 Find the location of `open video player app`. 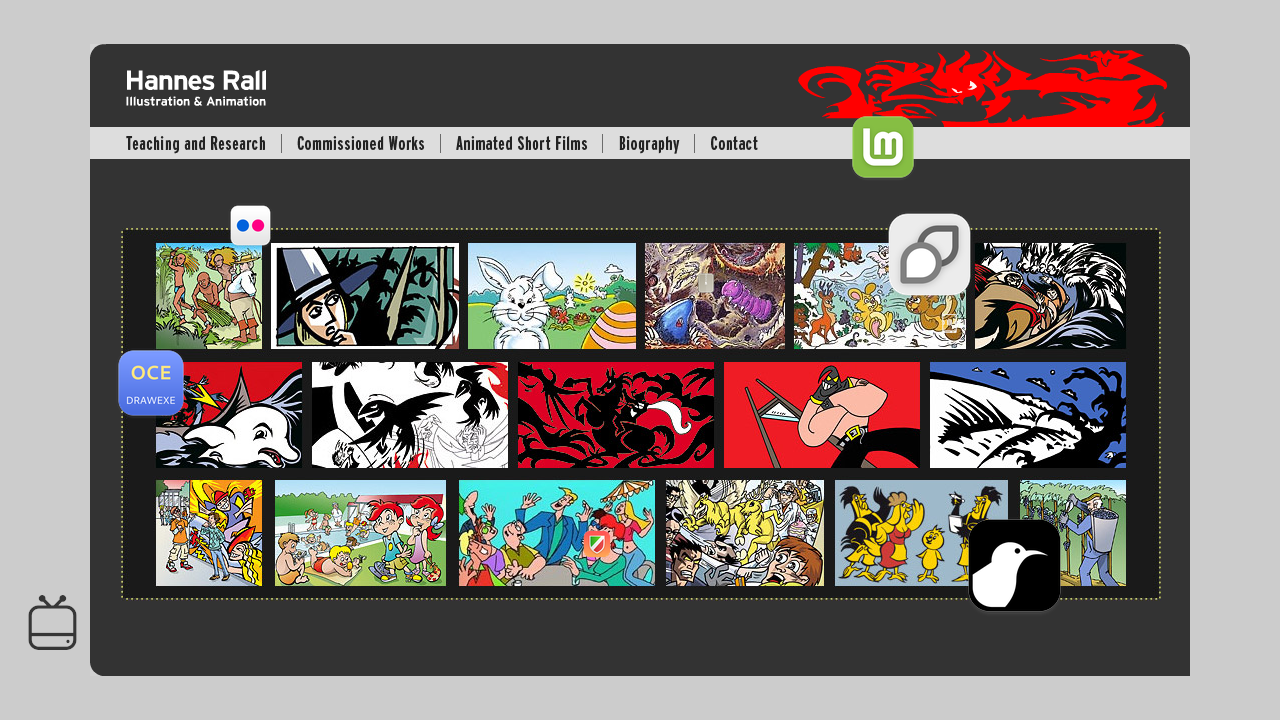

open video player app is located at coordinates (52, 622).